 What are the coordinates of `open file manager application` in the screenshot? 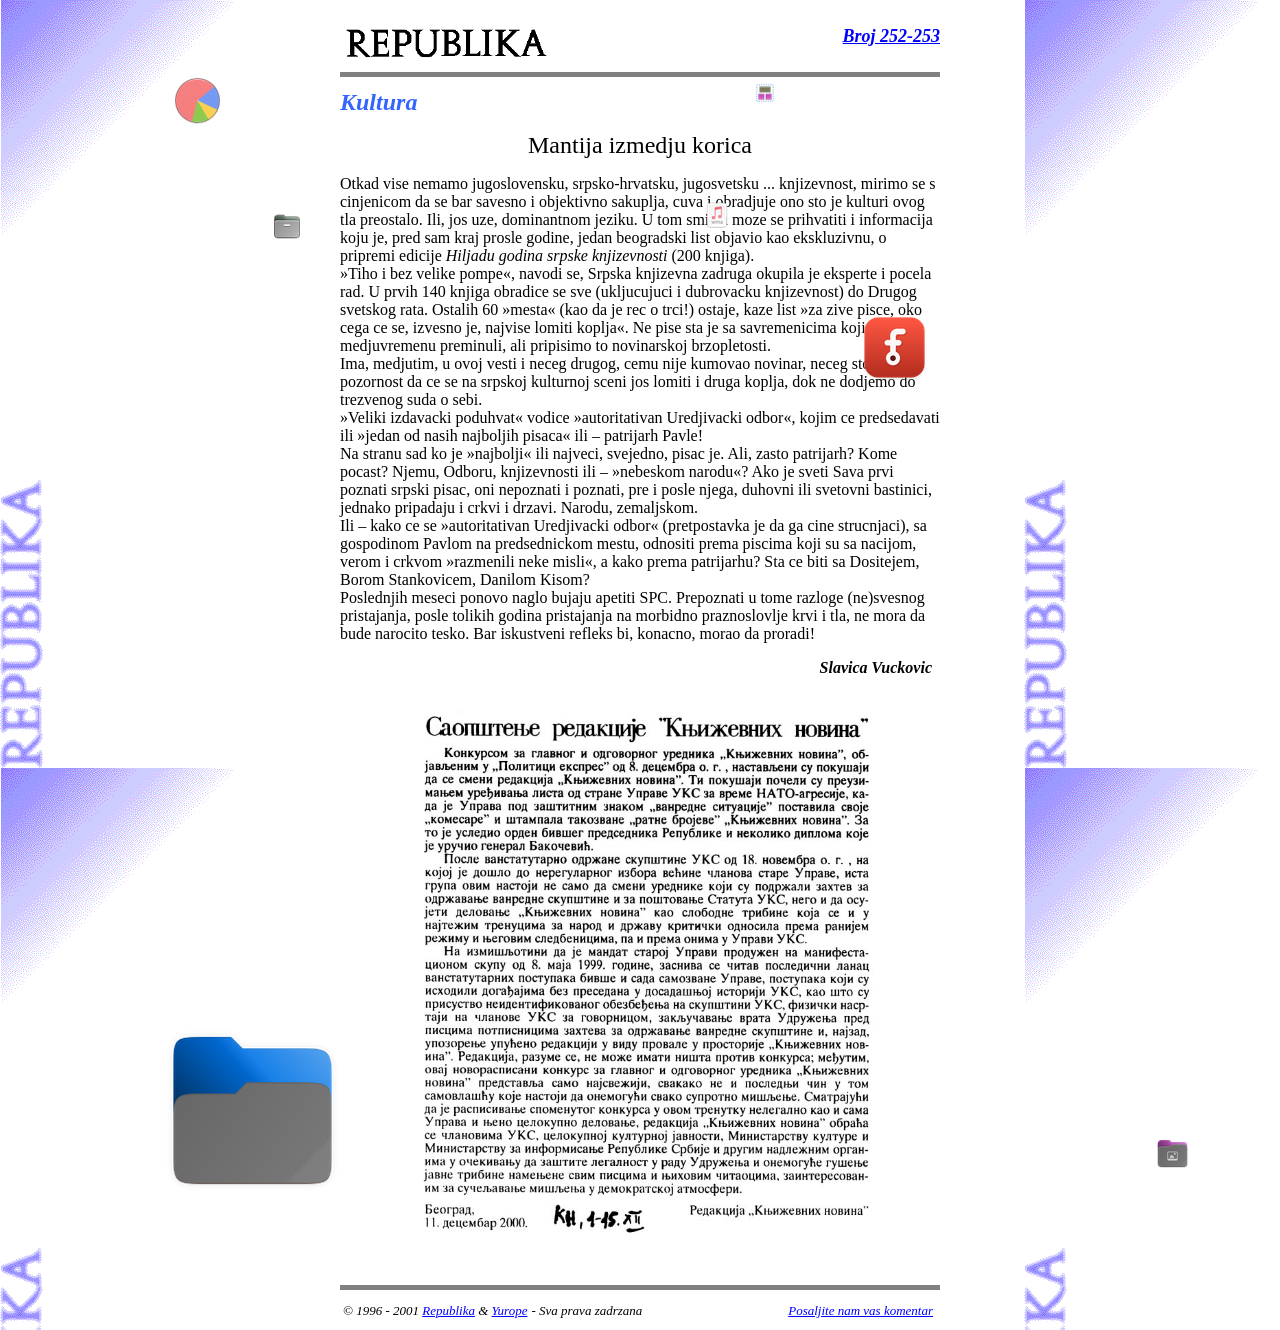 It's located at (287, 226).